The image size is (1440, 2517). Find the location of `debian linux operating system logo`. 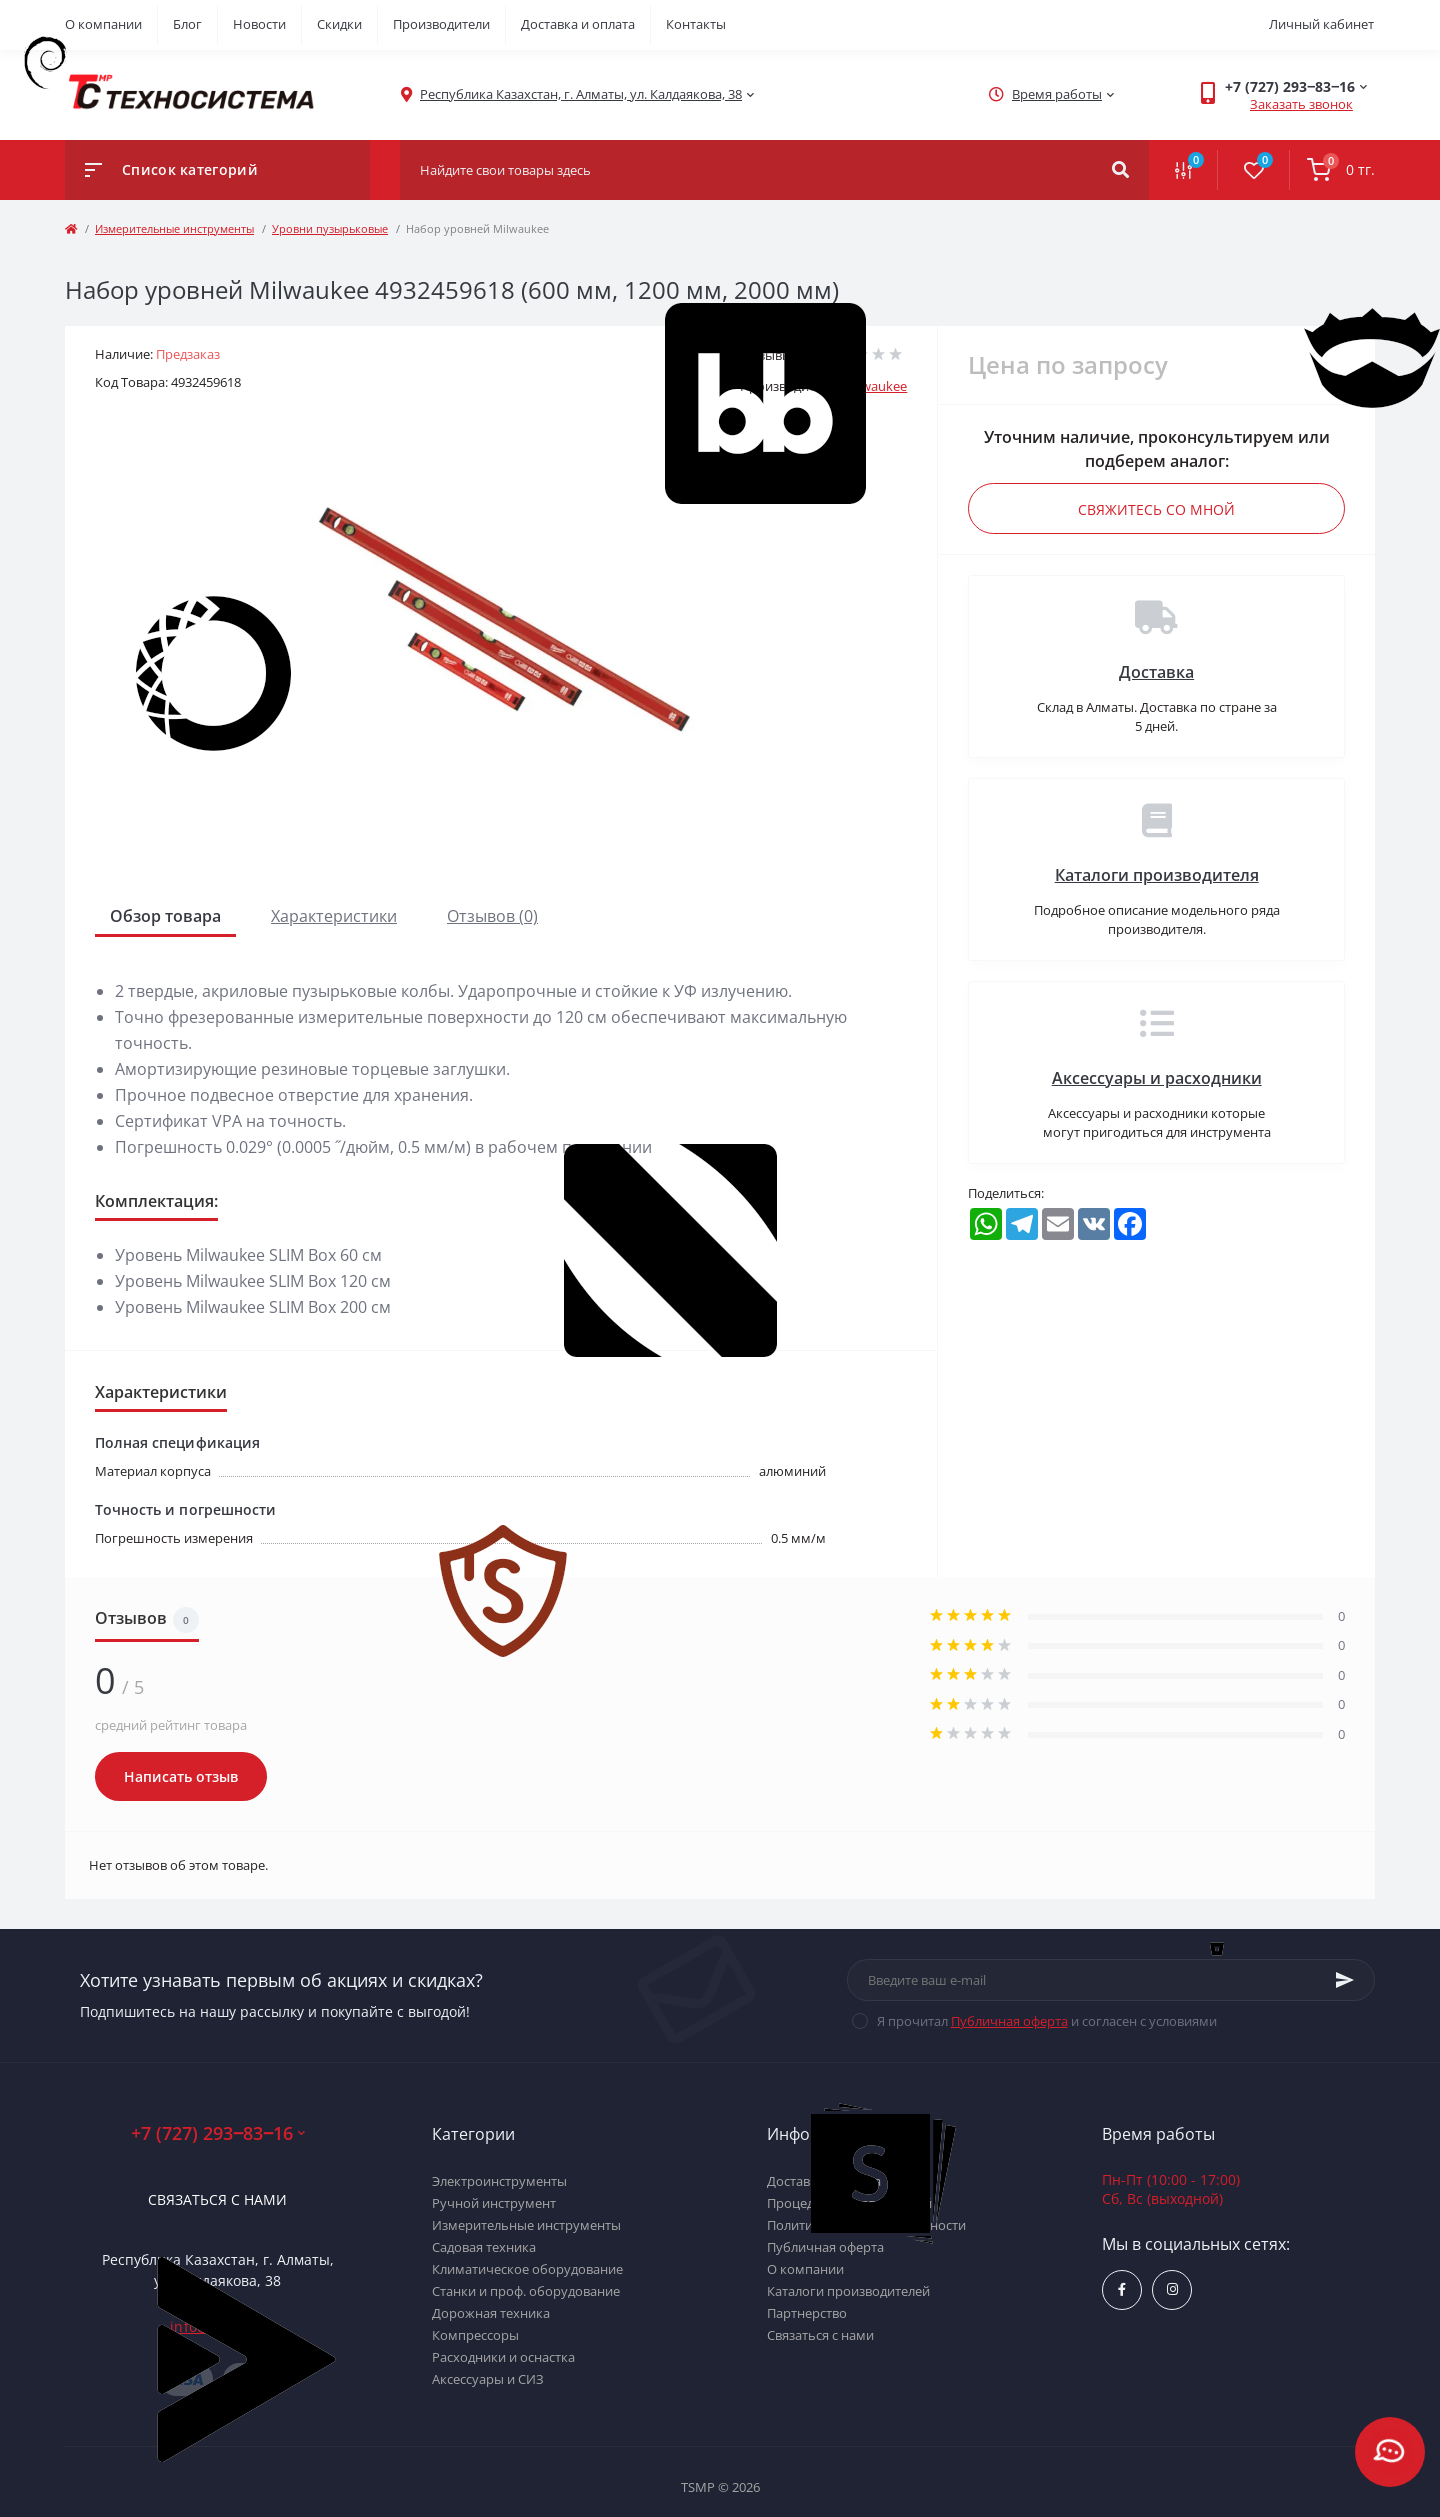

debian linux operating system logo is located at coordinates (45, 62).